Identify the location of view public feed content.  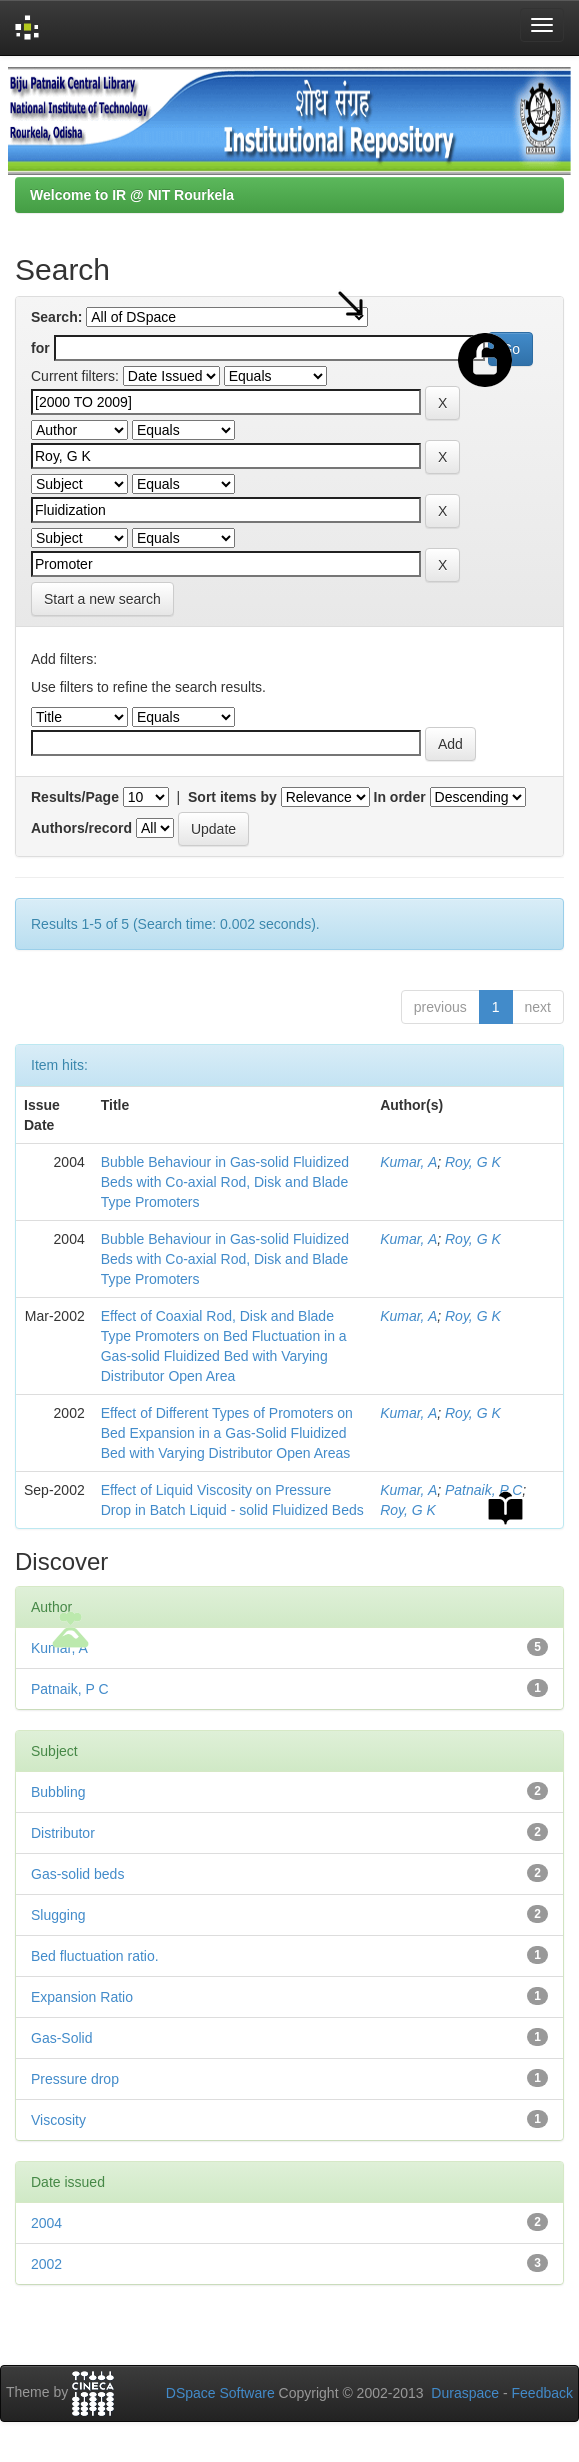
(485, 360).